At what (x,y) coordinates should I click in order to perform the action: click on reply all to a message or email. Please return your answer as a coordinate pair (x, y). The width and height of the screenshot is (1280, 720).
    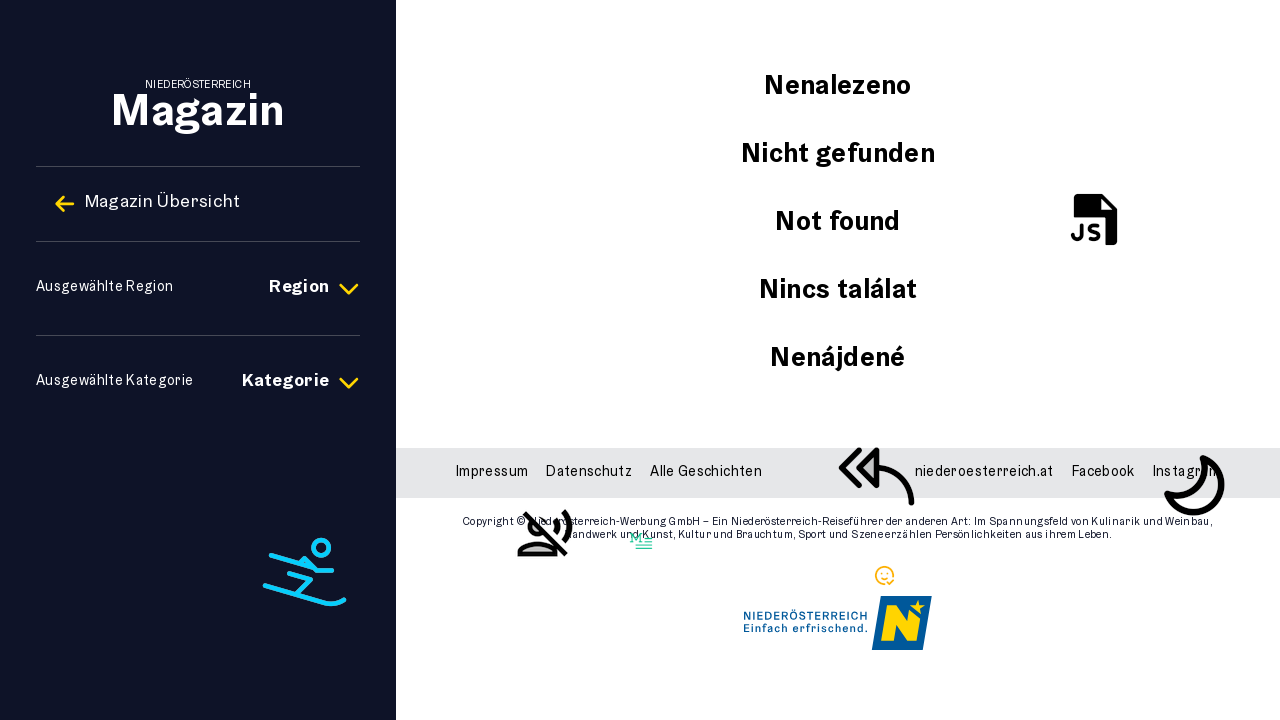
    Looking at the image, I should click on (876, 476).